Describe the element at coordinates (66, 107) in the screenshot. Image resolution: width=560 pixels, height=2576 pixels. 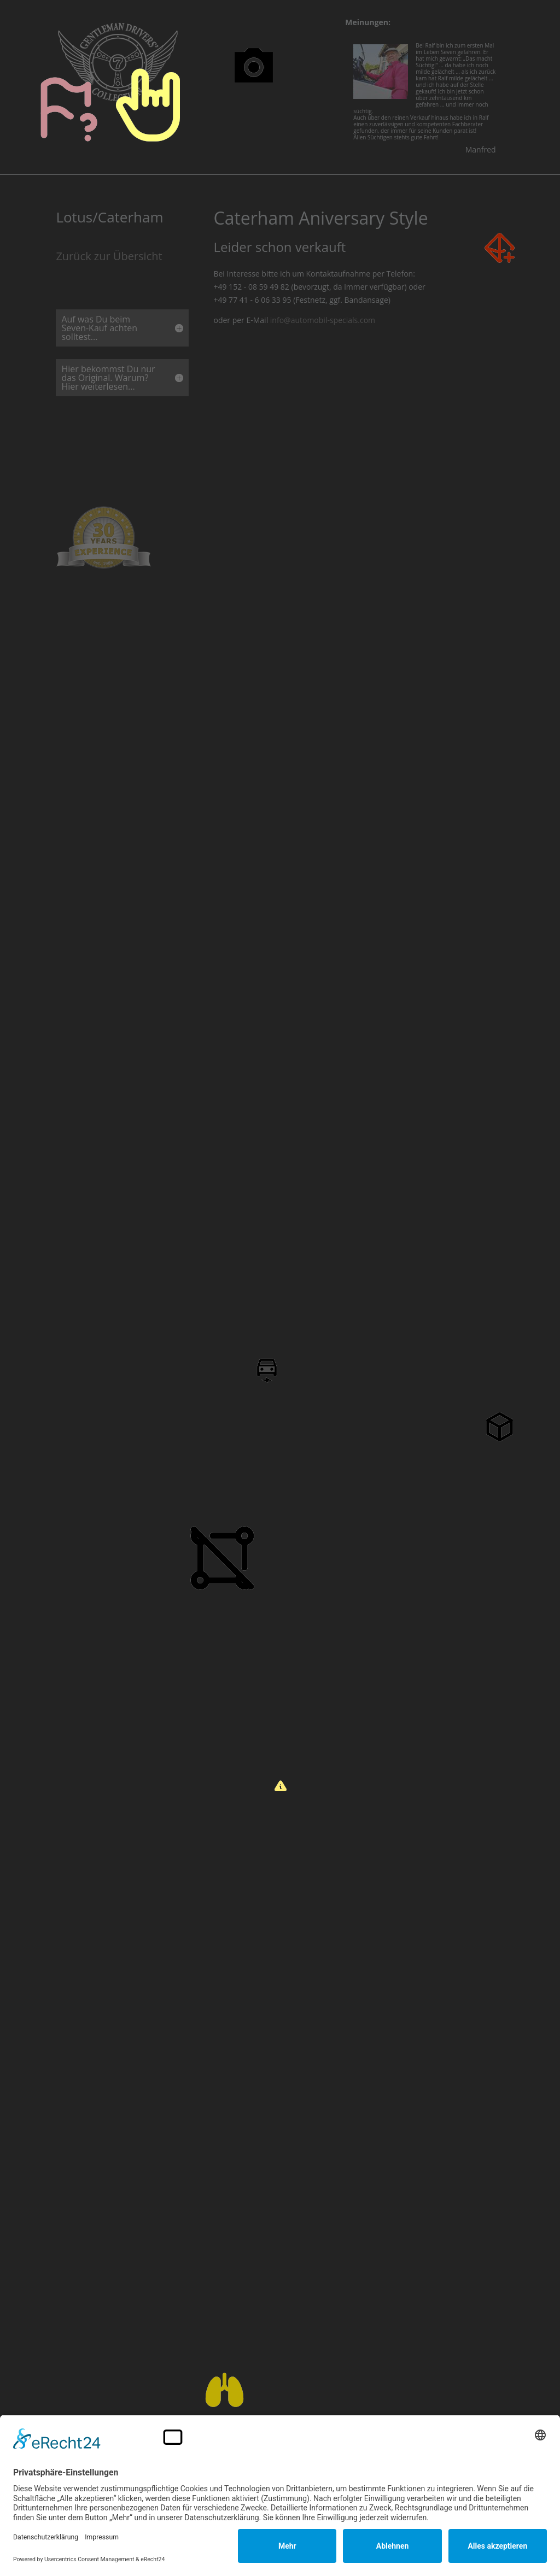
I see `flag content as questionable or uncertain` at that location.